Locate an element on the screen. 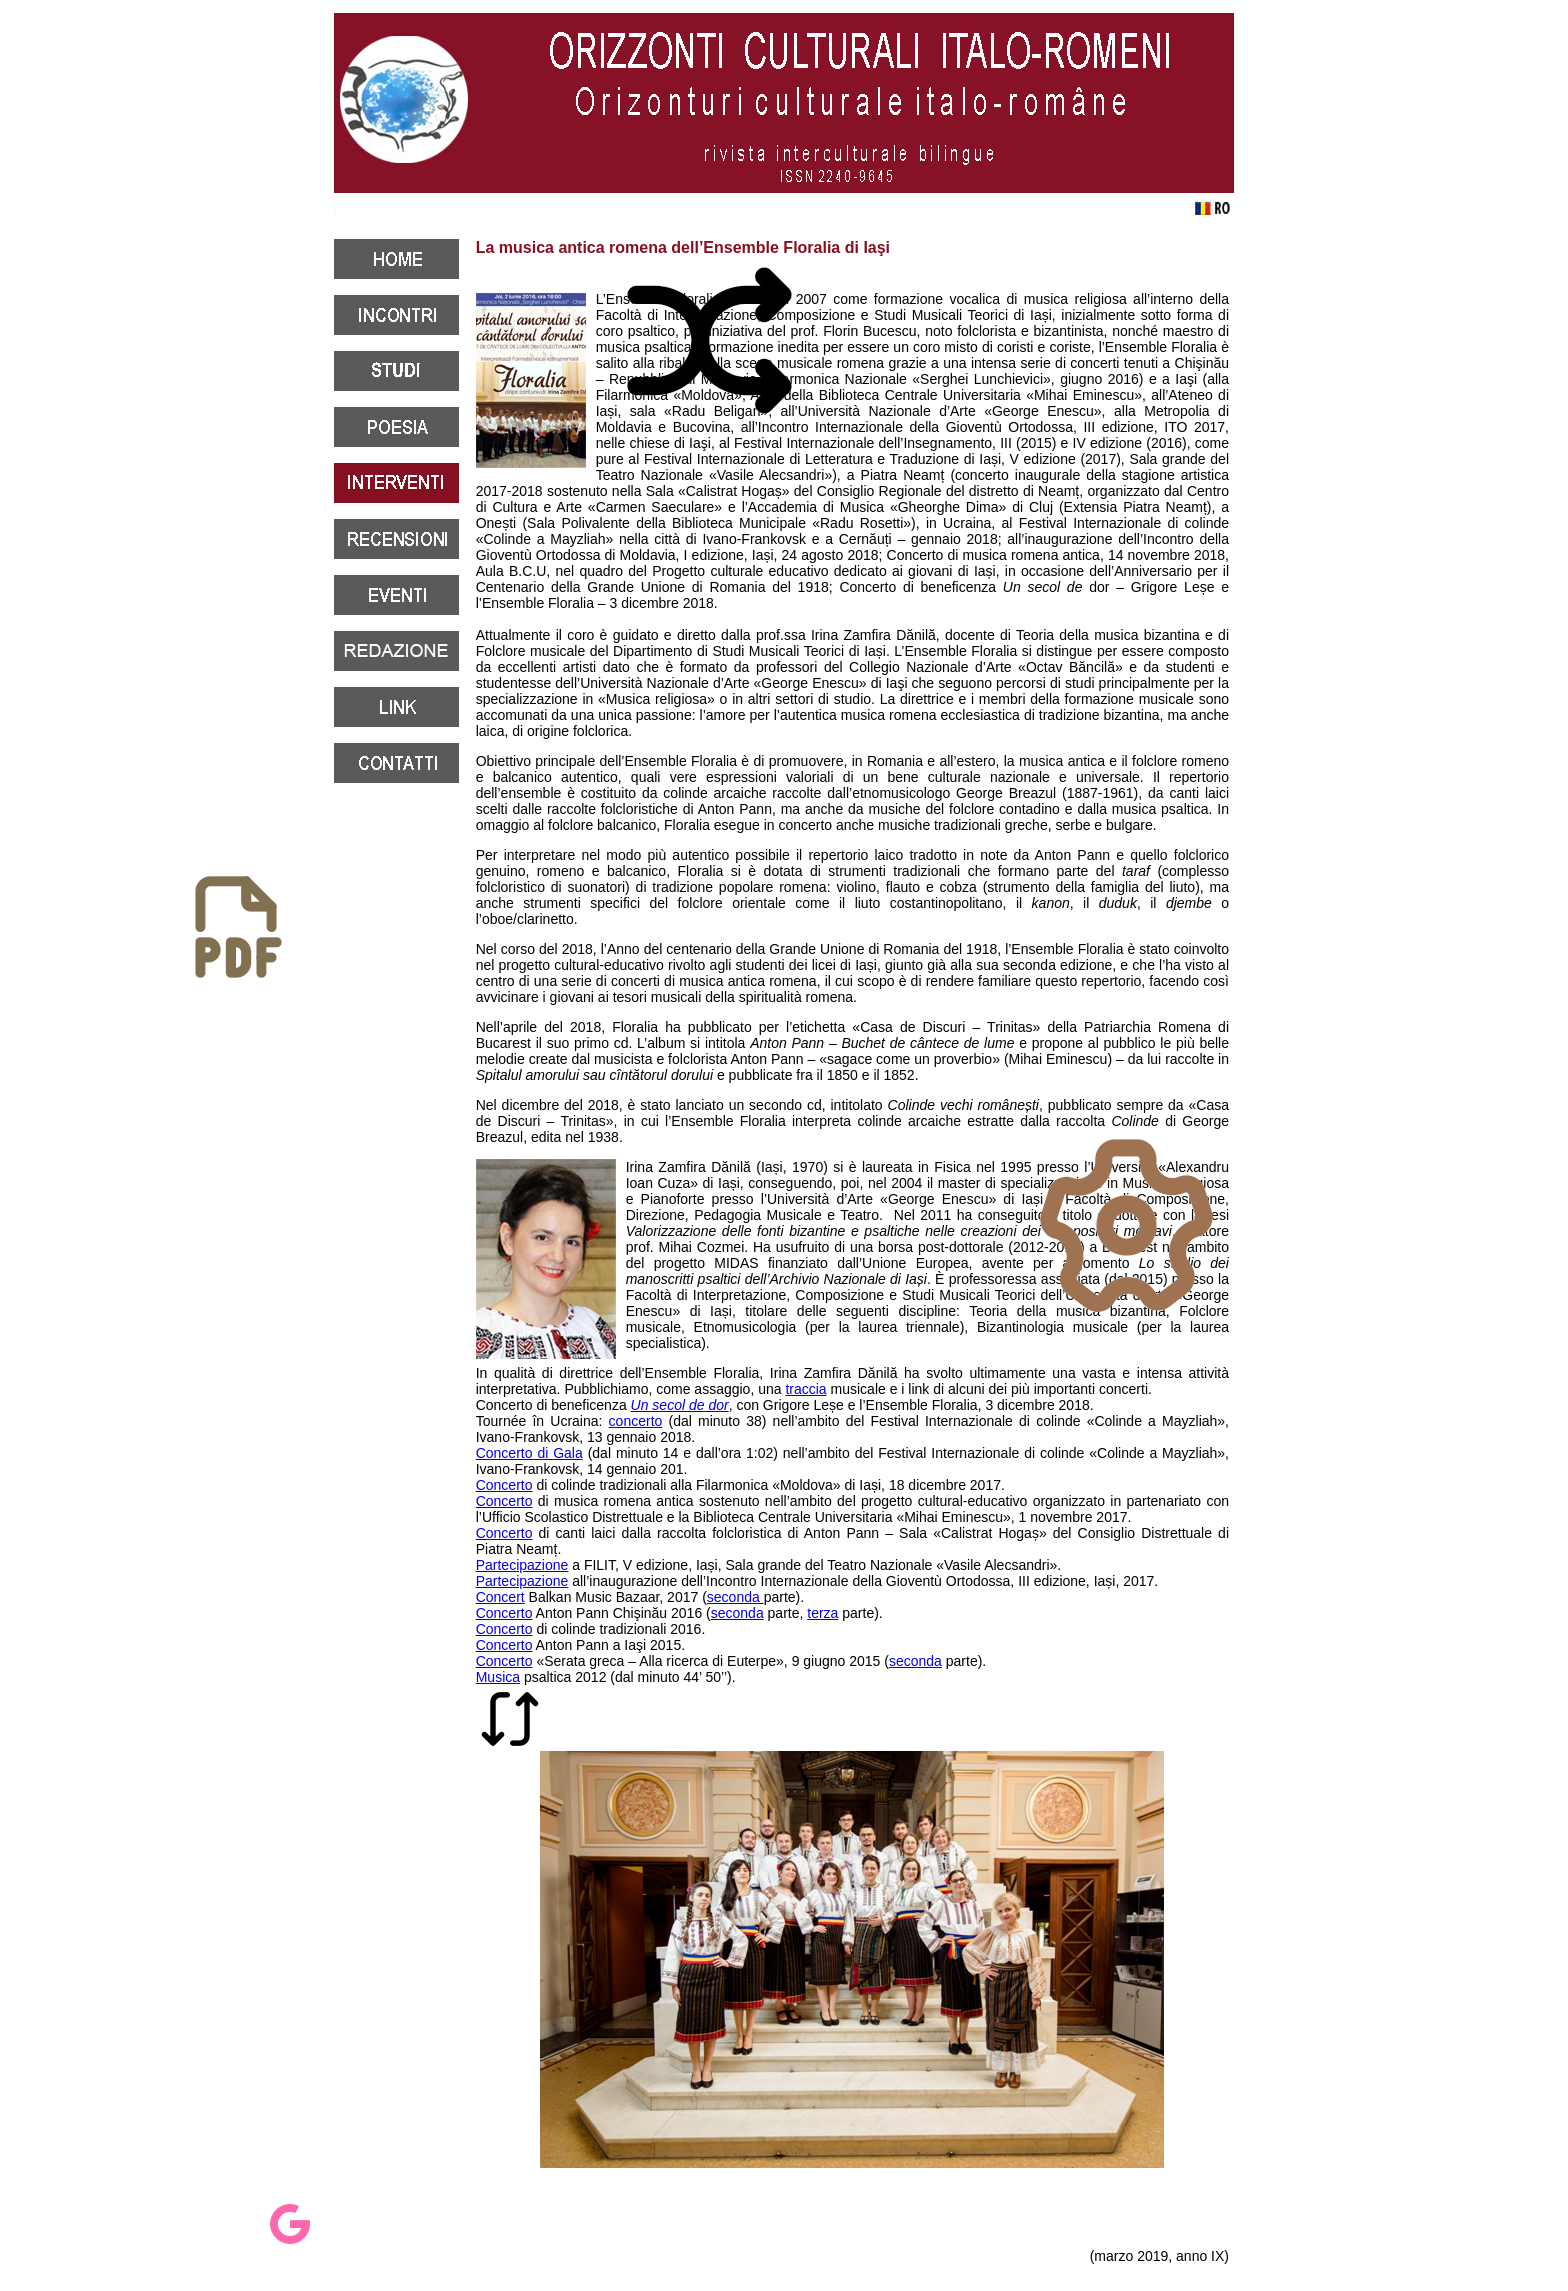 The width and height of the screenshot is (1568, 2291). shuffle playlist or queue is located at coordinates (709, 340).